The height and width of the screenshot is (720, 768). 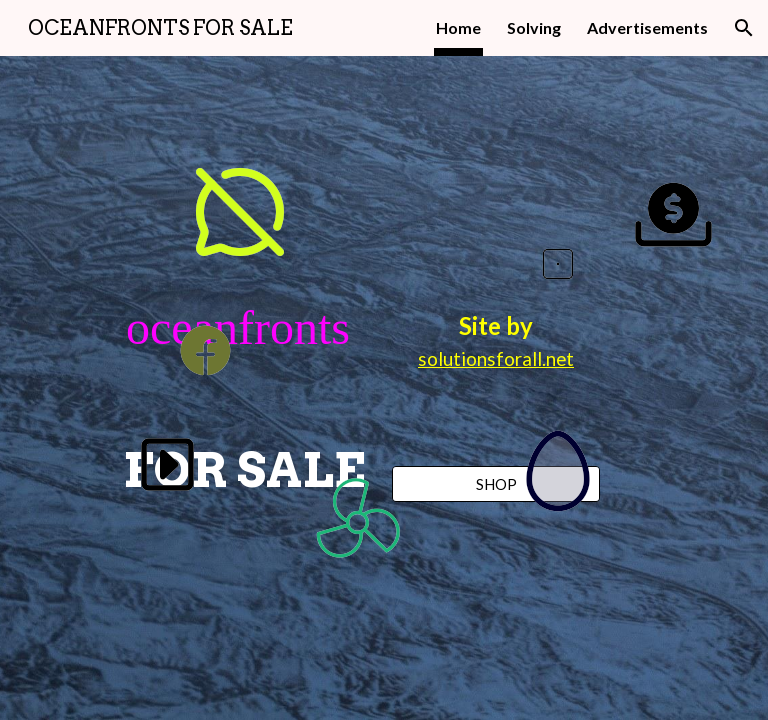 What do you see at coordinates (558, 471) in the screenshot?
I see `indicates egg or egg-related content` at bounding box center [558, 471].